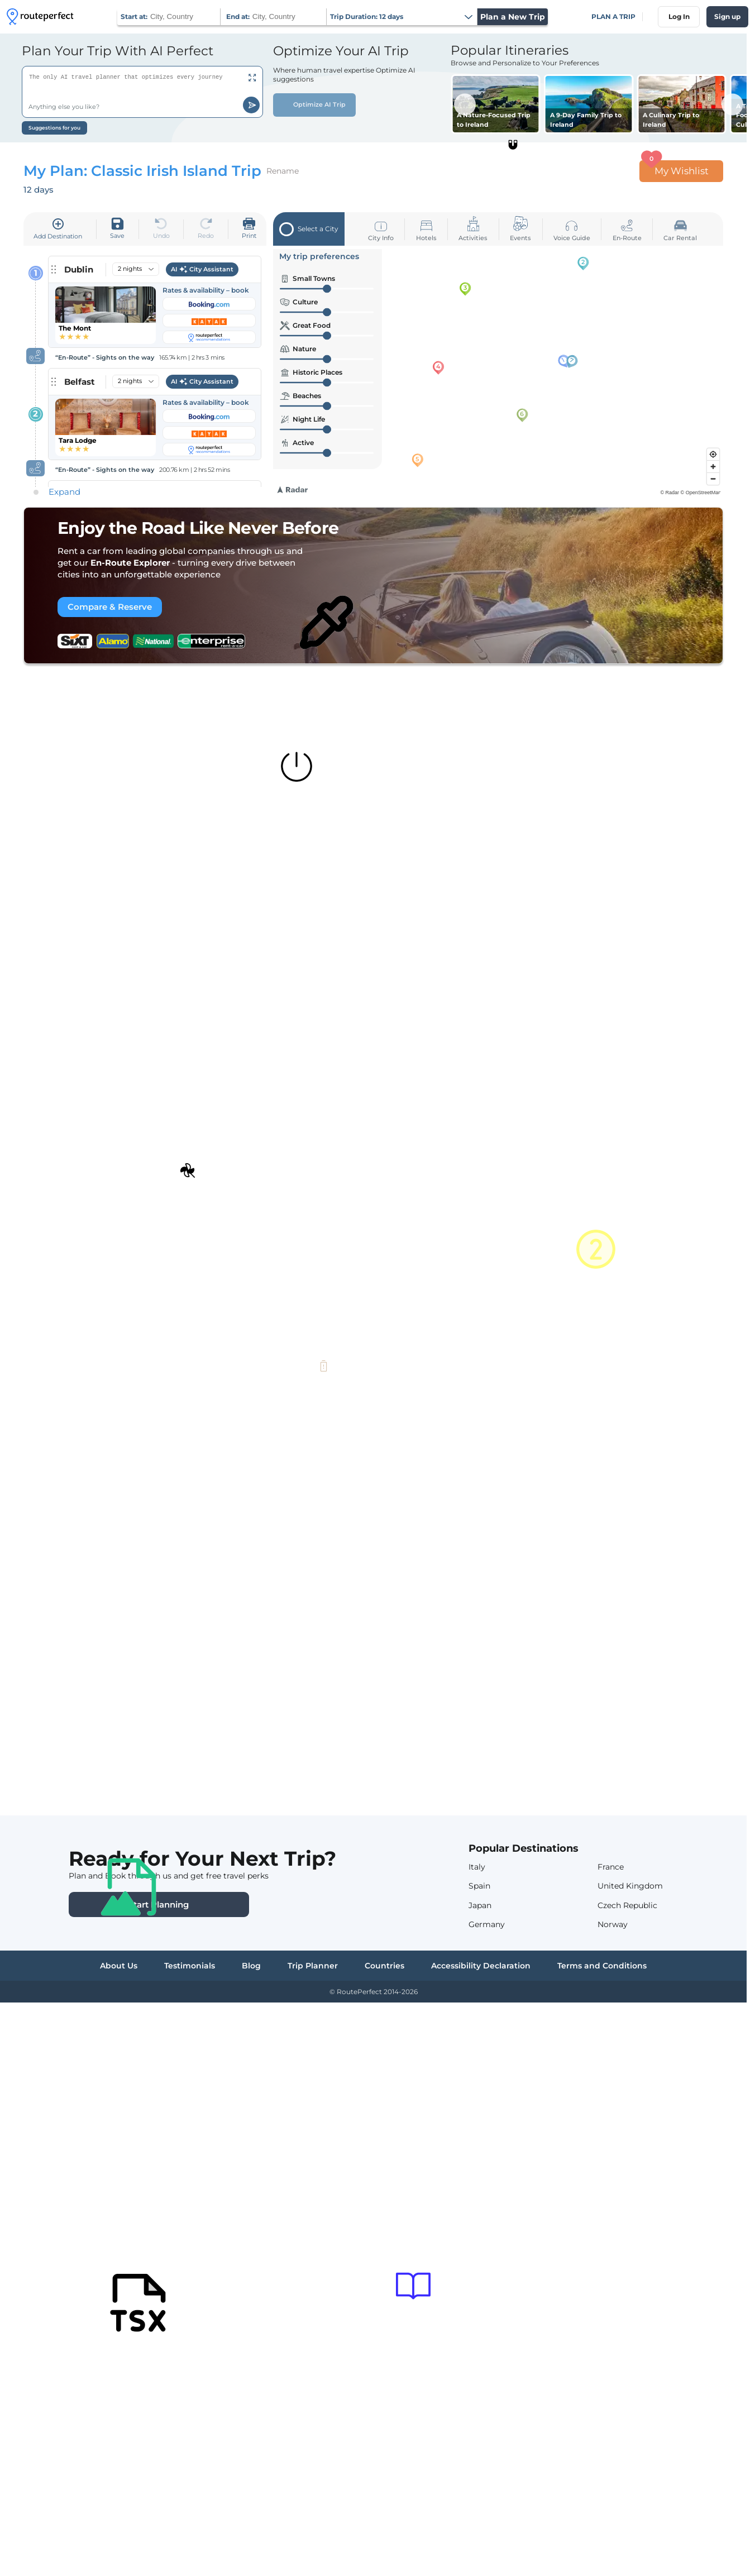  I want to click on open documentation or readme, so click(413, 2286).